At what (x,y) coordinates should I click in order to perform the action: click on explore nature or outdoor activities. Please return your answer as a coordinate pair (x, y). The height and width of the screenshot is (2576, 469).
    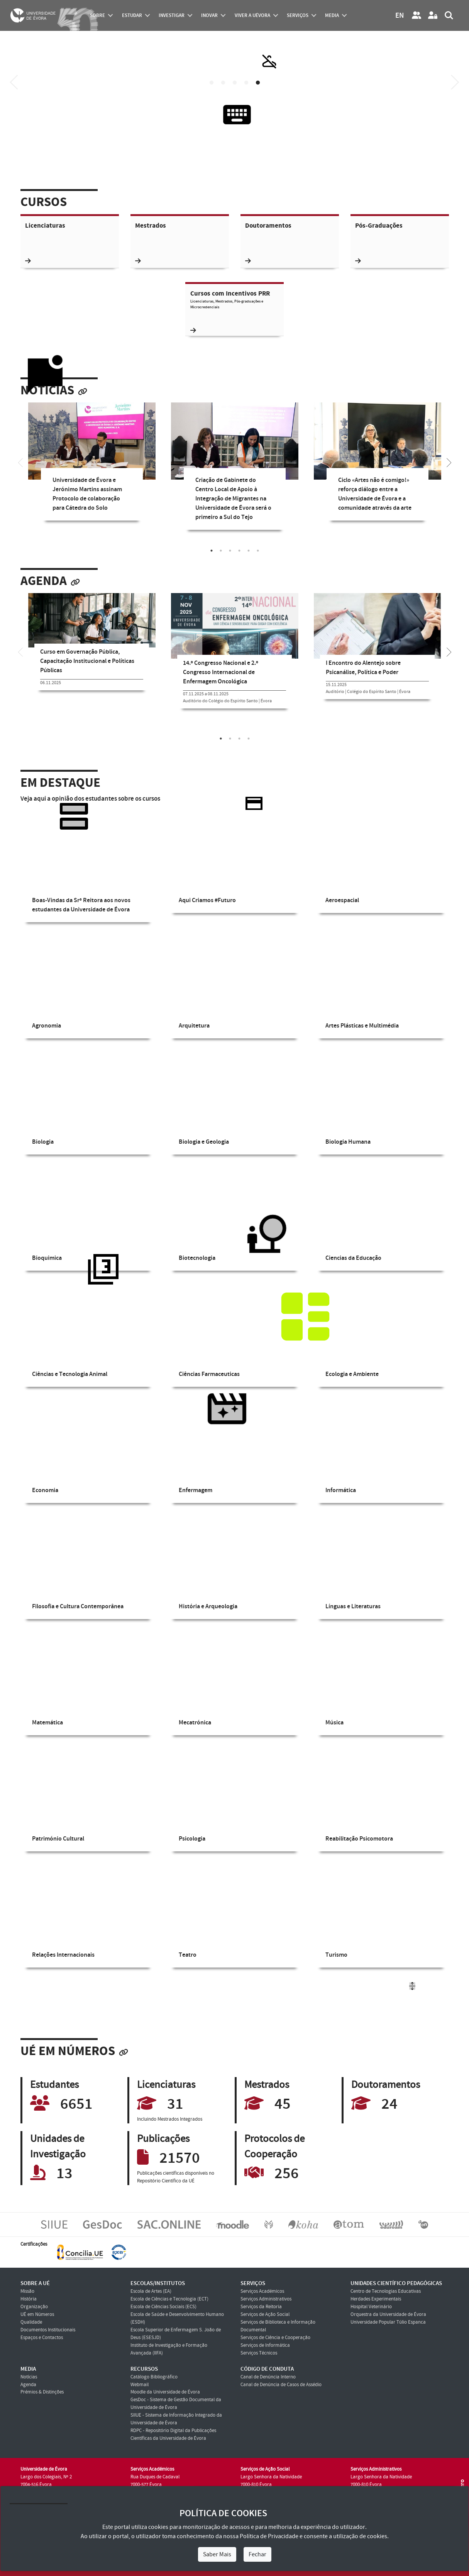
    Looking at the image, I should click on (267, 1234).